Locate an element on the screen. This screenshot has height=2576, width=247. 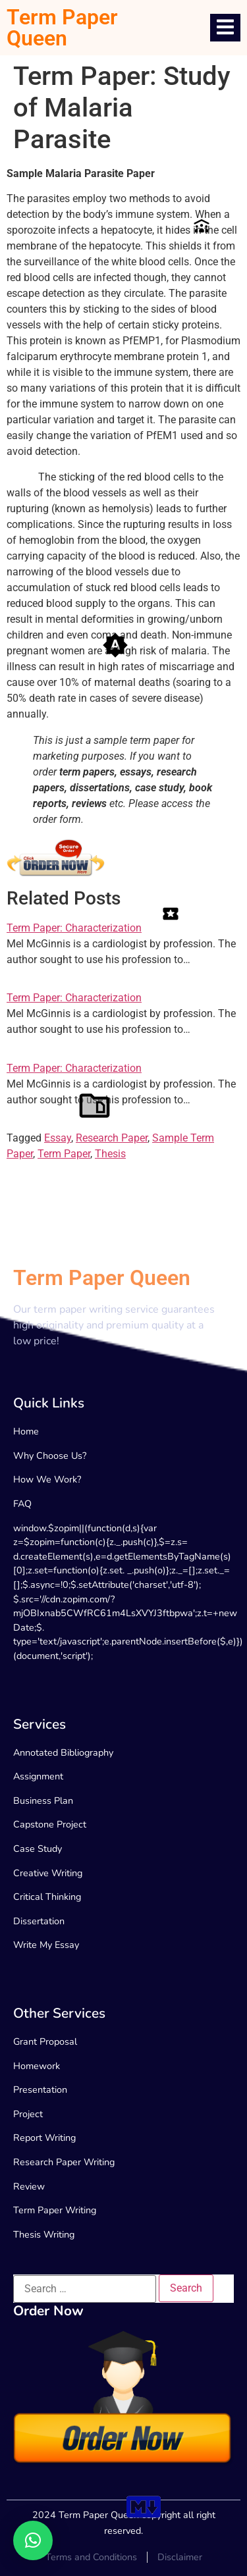
browse local events and activities is located at coordinates (171, 914).